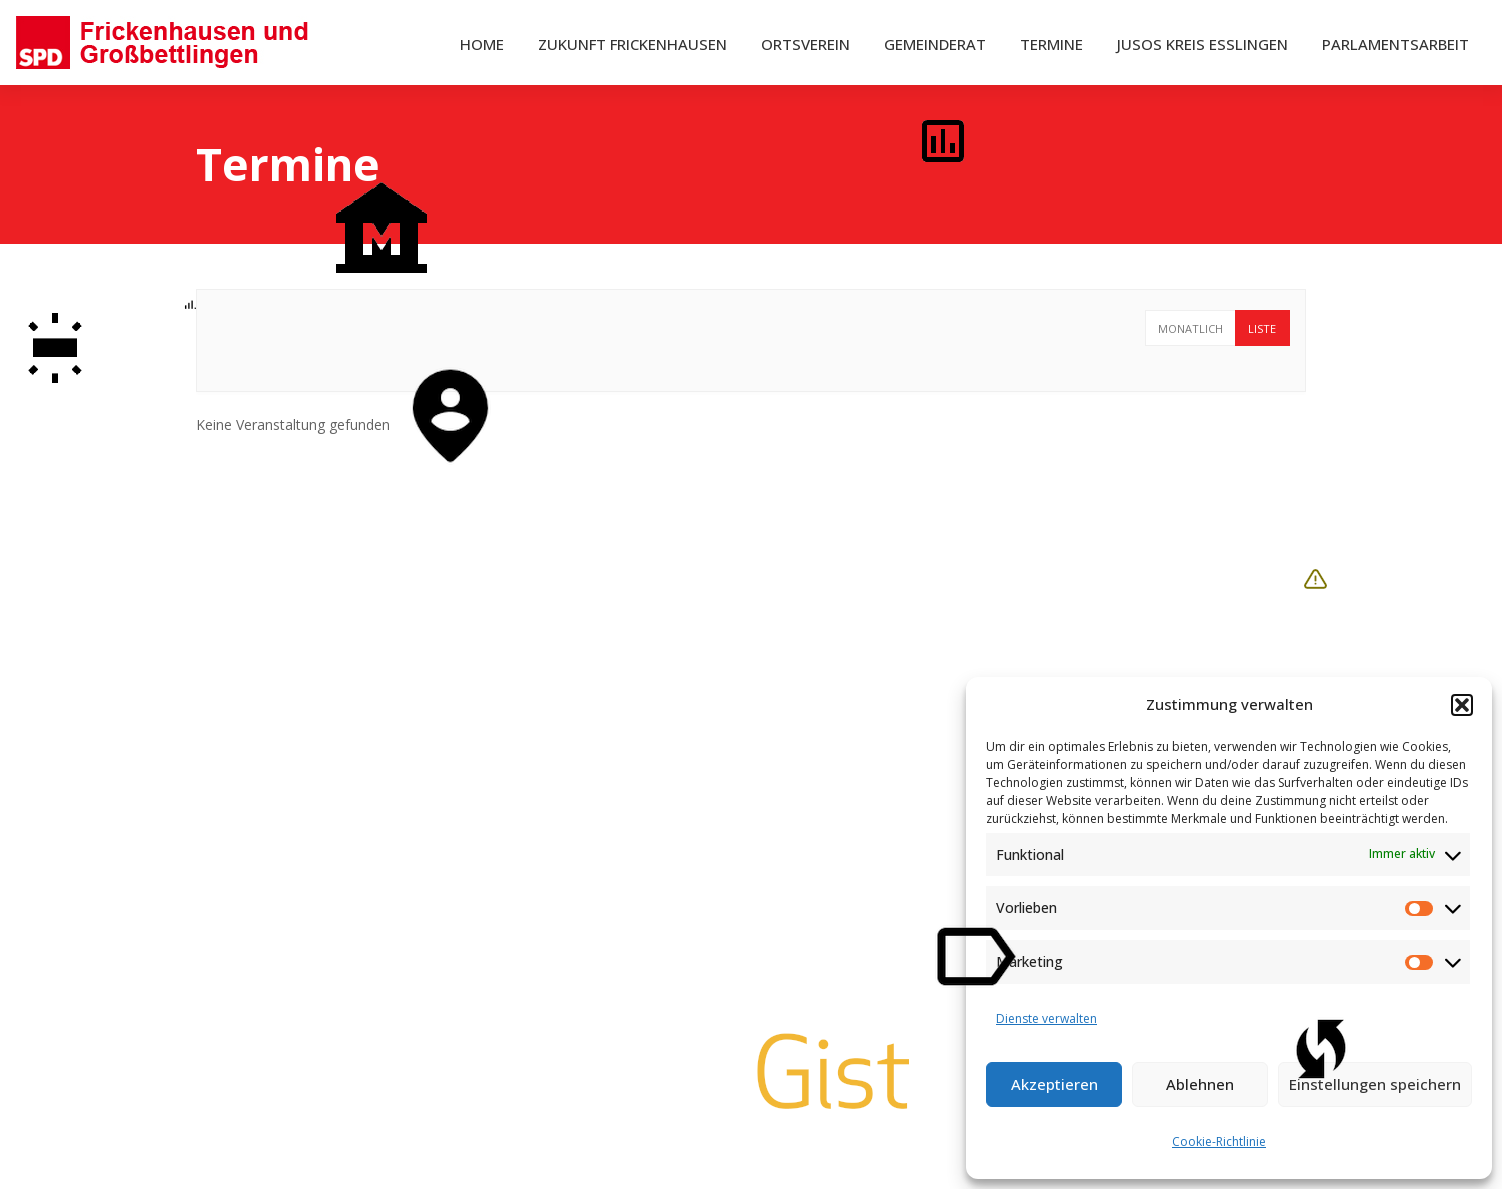  Describe the element at coordinates (190, 303) in the screenshot. I see `indicates strong signal strength` at that location.